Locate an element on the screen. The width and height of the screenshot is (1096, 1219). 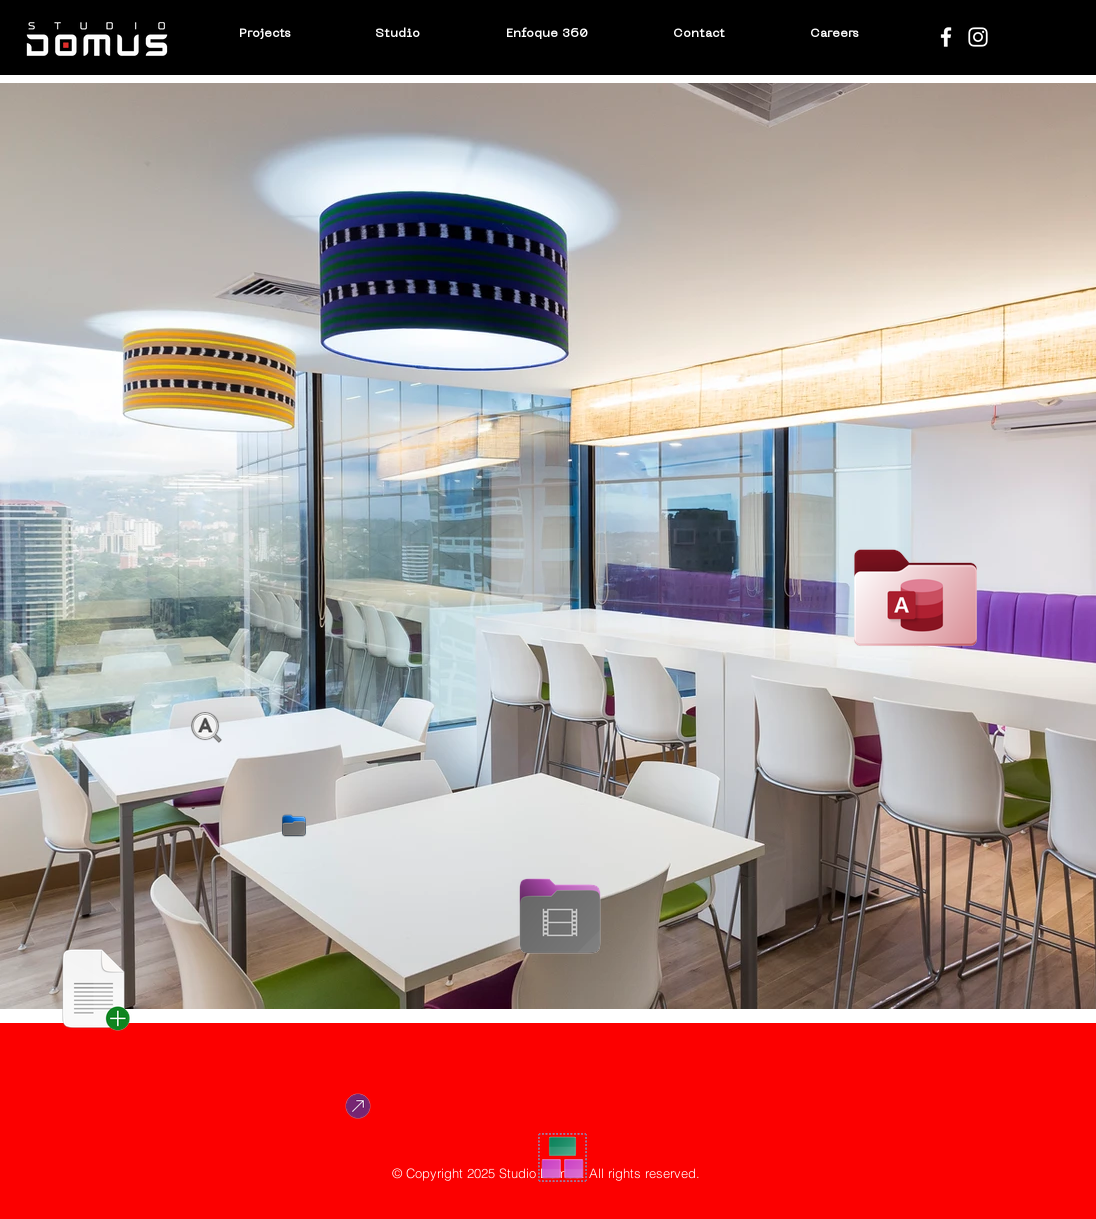
indicates an open or expanded folder is located at coordinates (294, 825).